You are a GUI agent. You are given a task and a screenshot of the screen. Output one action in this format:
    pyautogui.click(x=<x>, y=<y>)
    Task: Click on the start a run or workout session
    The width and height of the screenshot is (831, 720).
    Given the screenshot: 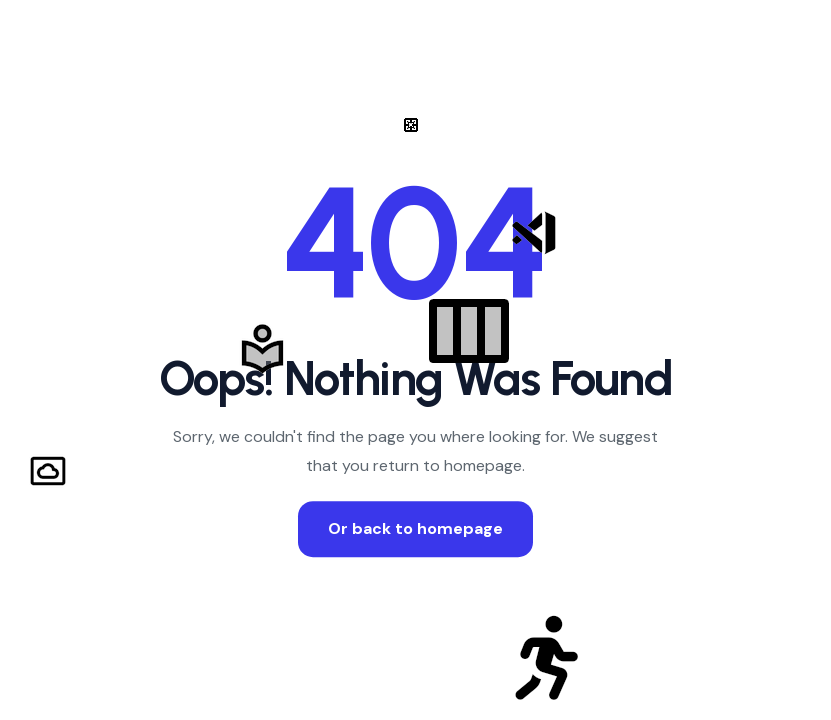 What is the action you would take?
    pyautogui.click(x=549, y=659)
    